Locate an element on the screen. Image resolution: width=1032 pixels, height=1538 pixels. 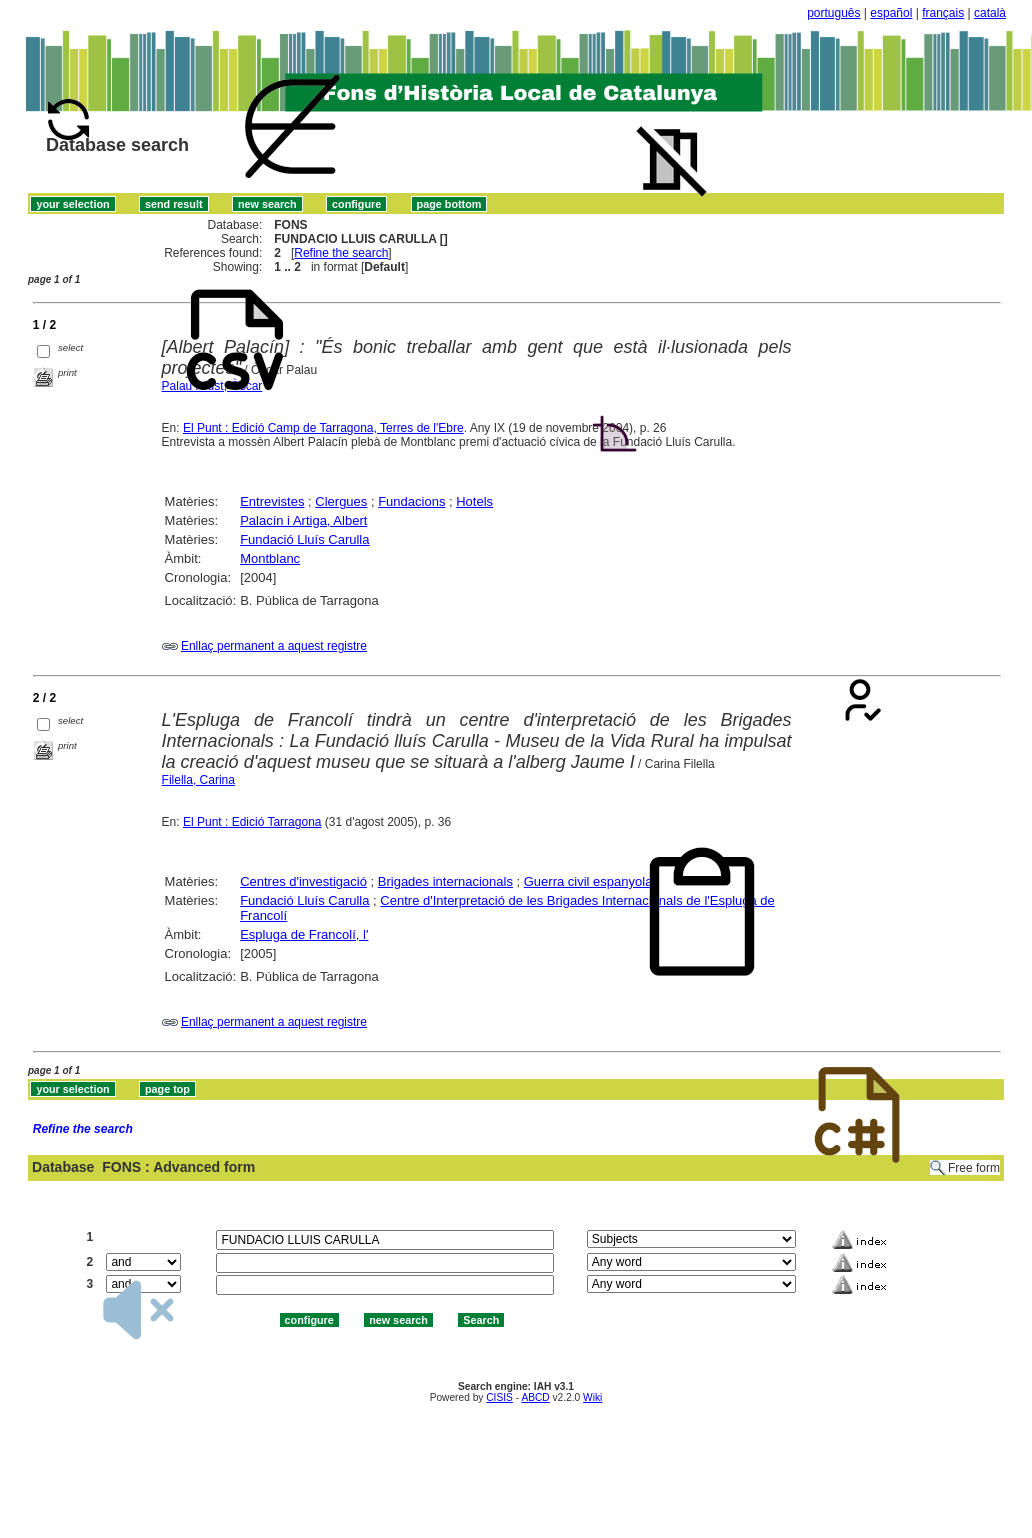
copy to clipboard is located at coordinates (702, 914).